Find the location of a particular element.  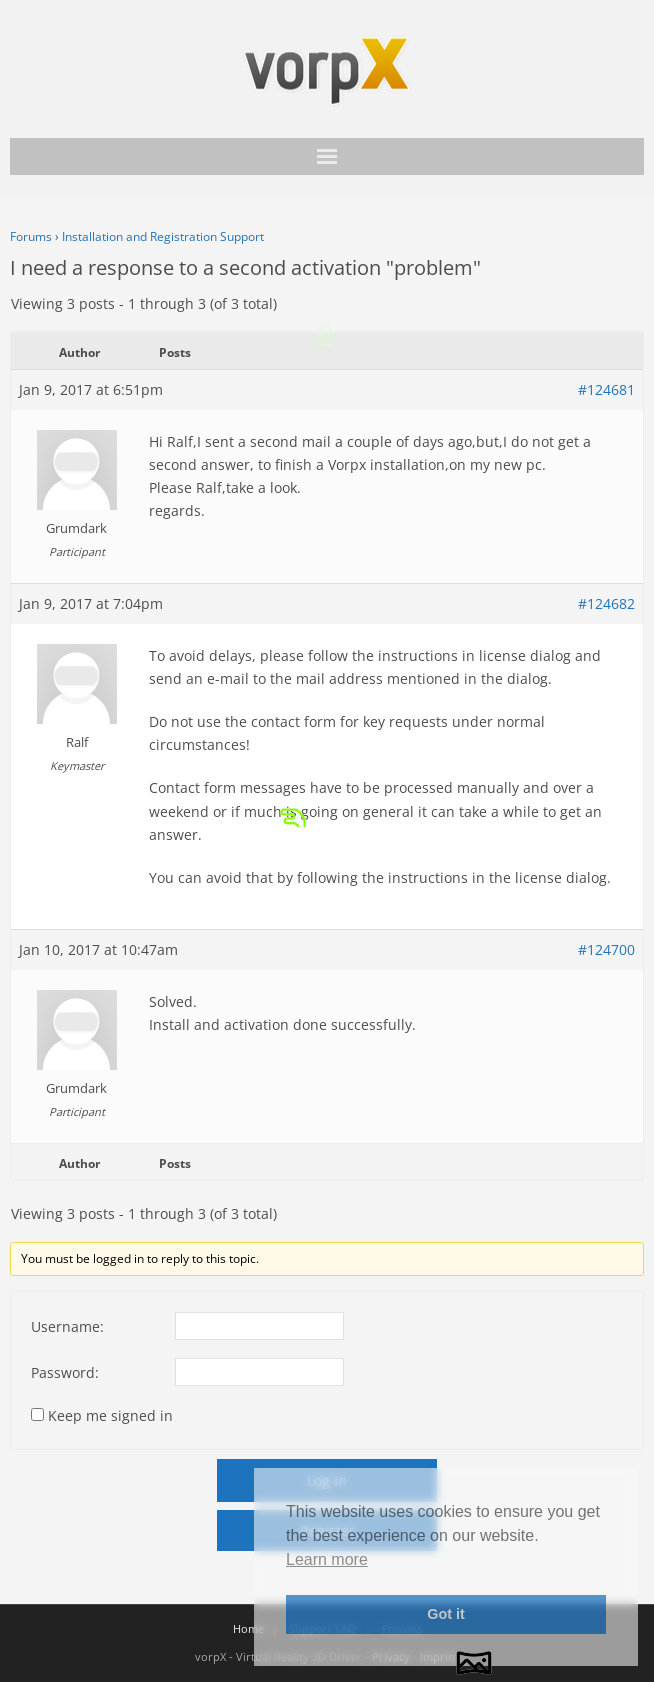

lizard gesture in rock-paper-scissors-lizard-spock game is located at coordinates (293, 818).